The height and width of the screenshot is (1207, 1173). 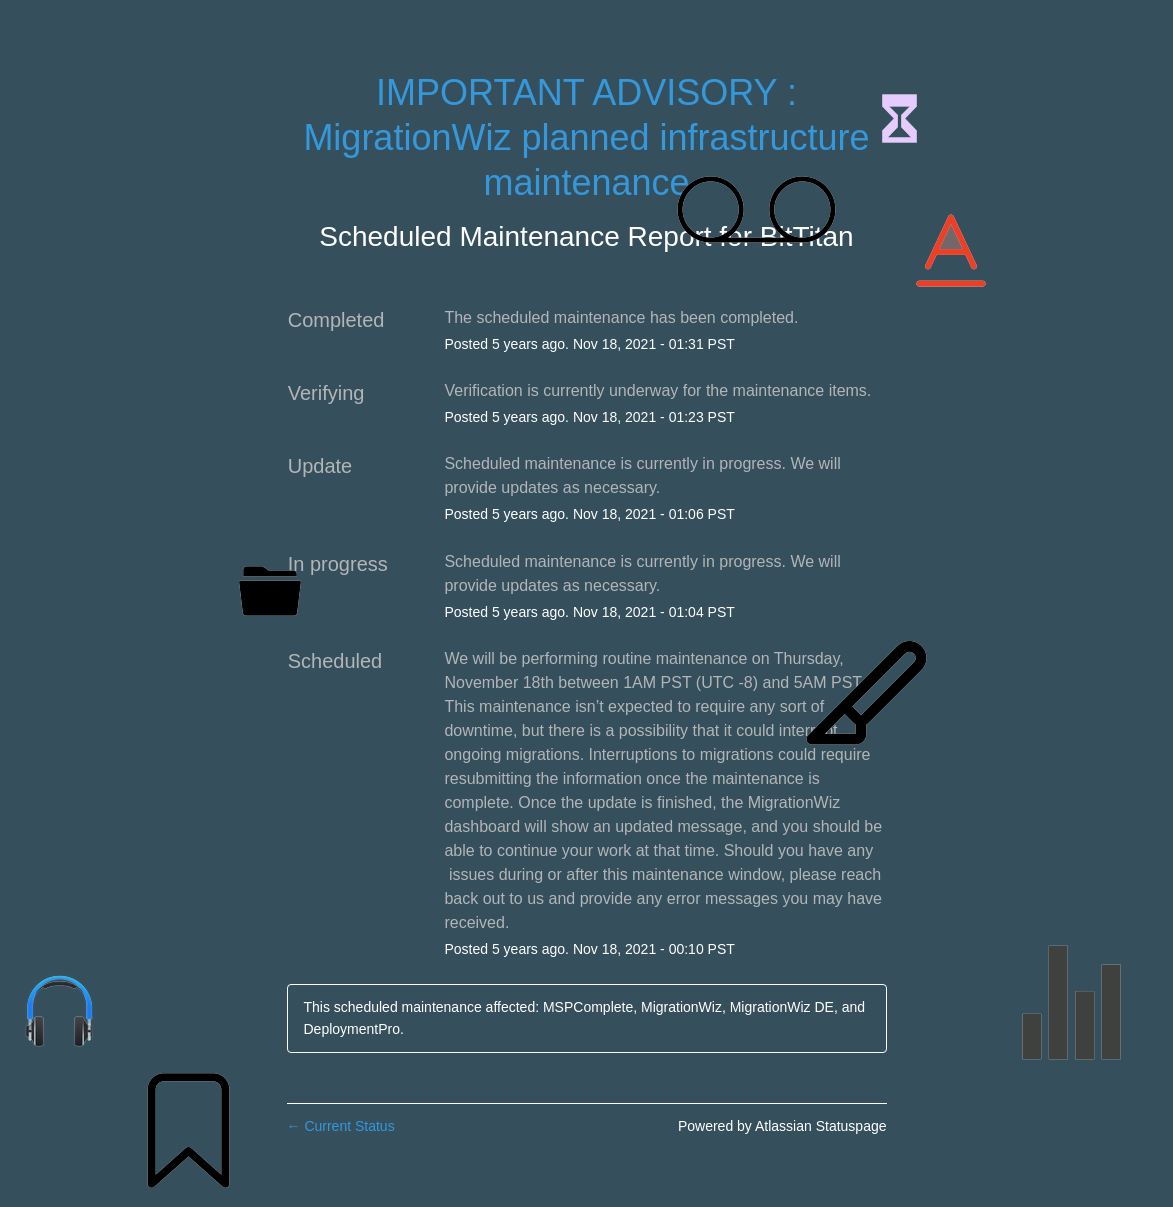 I want to click on apply underline formatting to text, so click(x=951, y=252).